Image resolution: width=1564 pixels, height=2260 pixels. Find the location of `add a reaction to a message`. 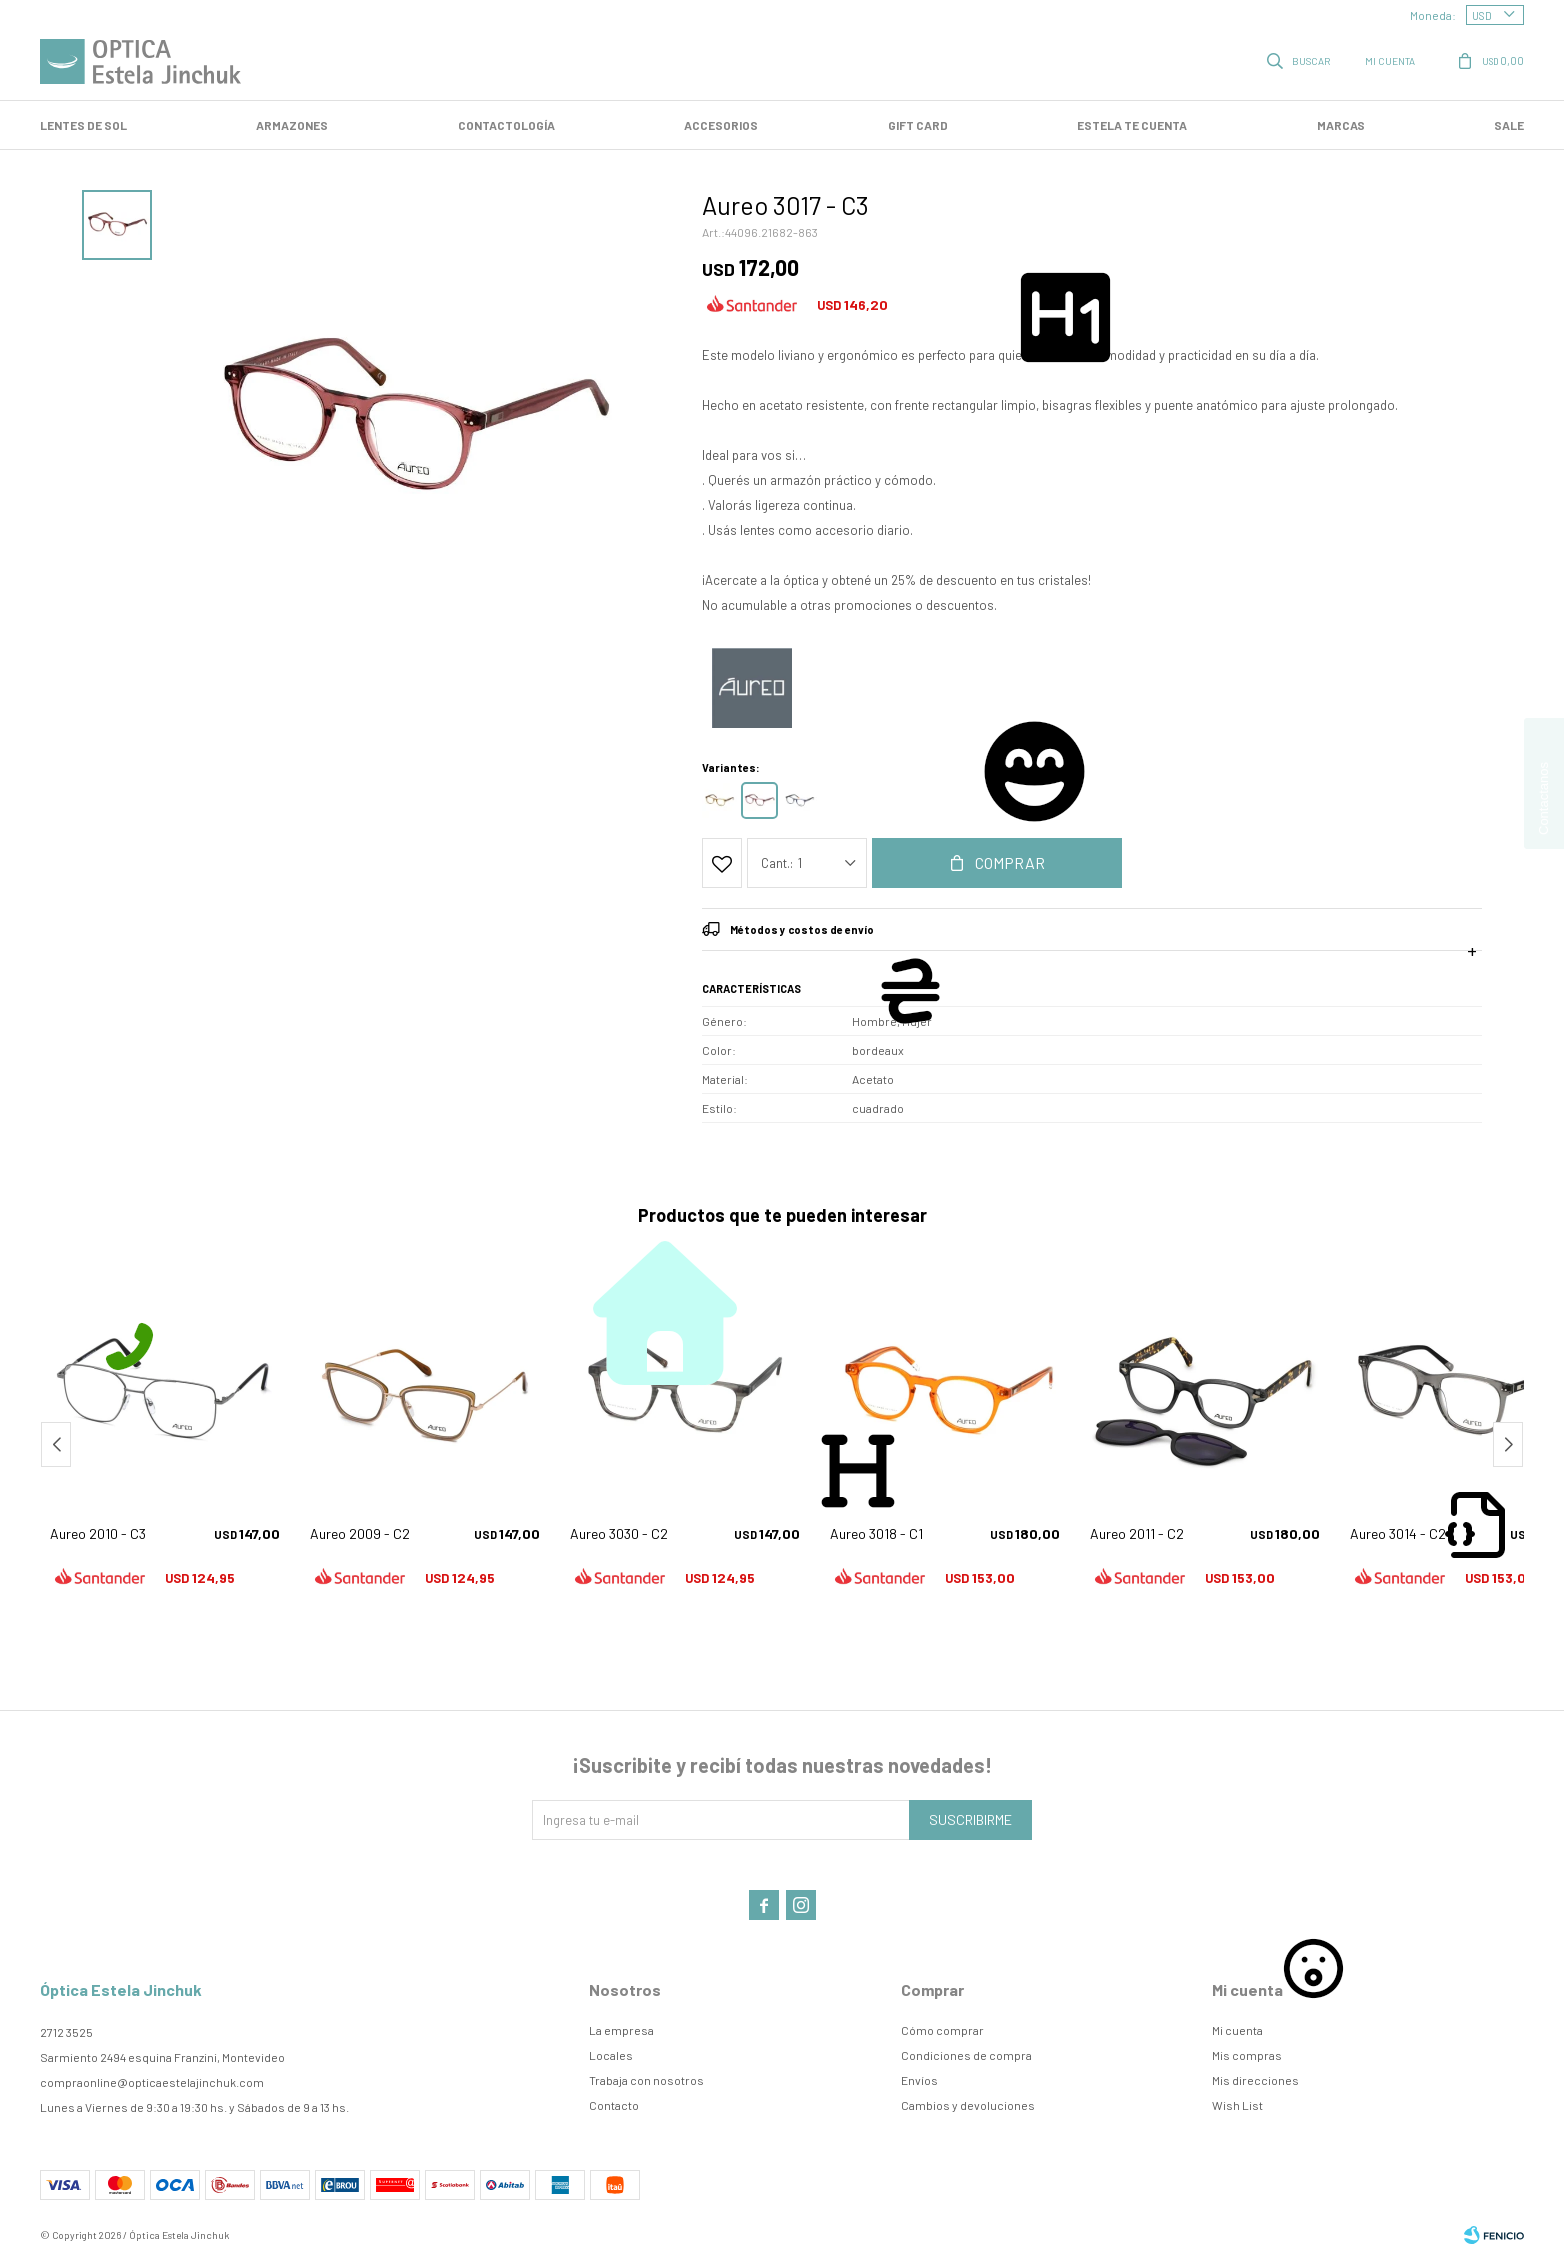

add a reaction to a message is located at coordinates (1034, 771).